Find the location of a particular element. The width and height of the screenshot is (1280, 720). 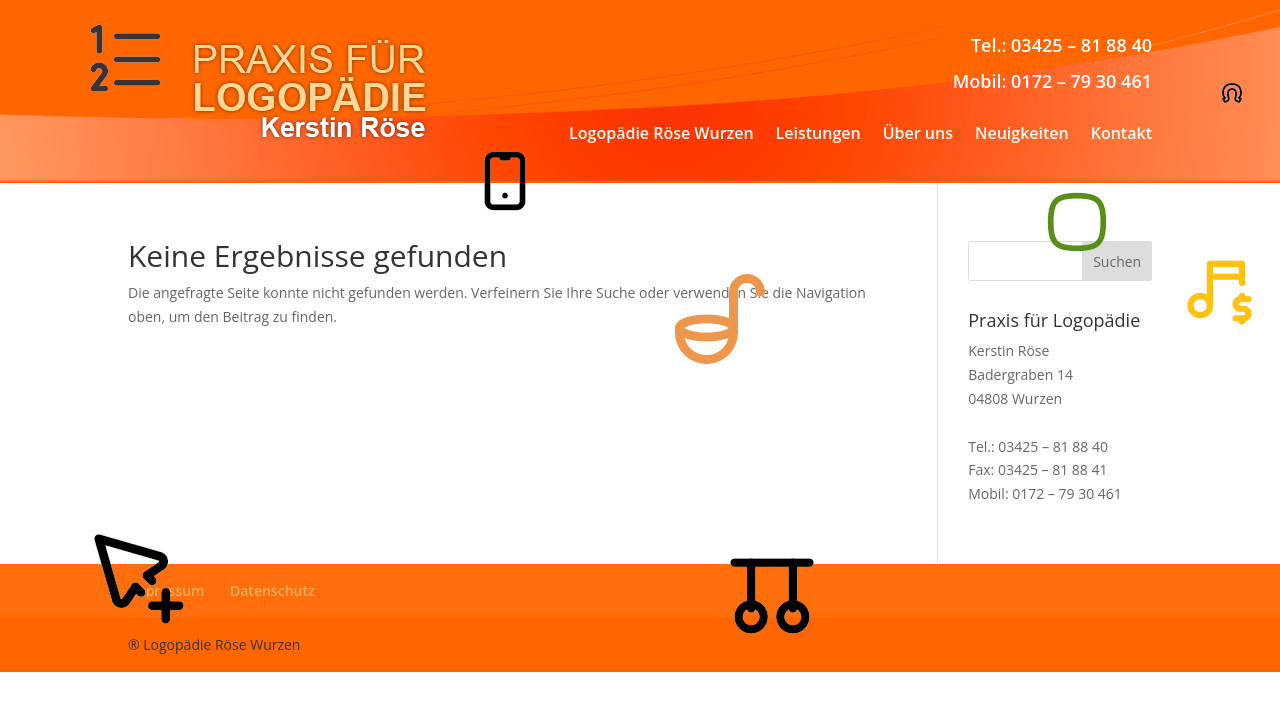

a default placeholder or empty state container is located at coordinates (1077, 222).